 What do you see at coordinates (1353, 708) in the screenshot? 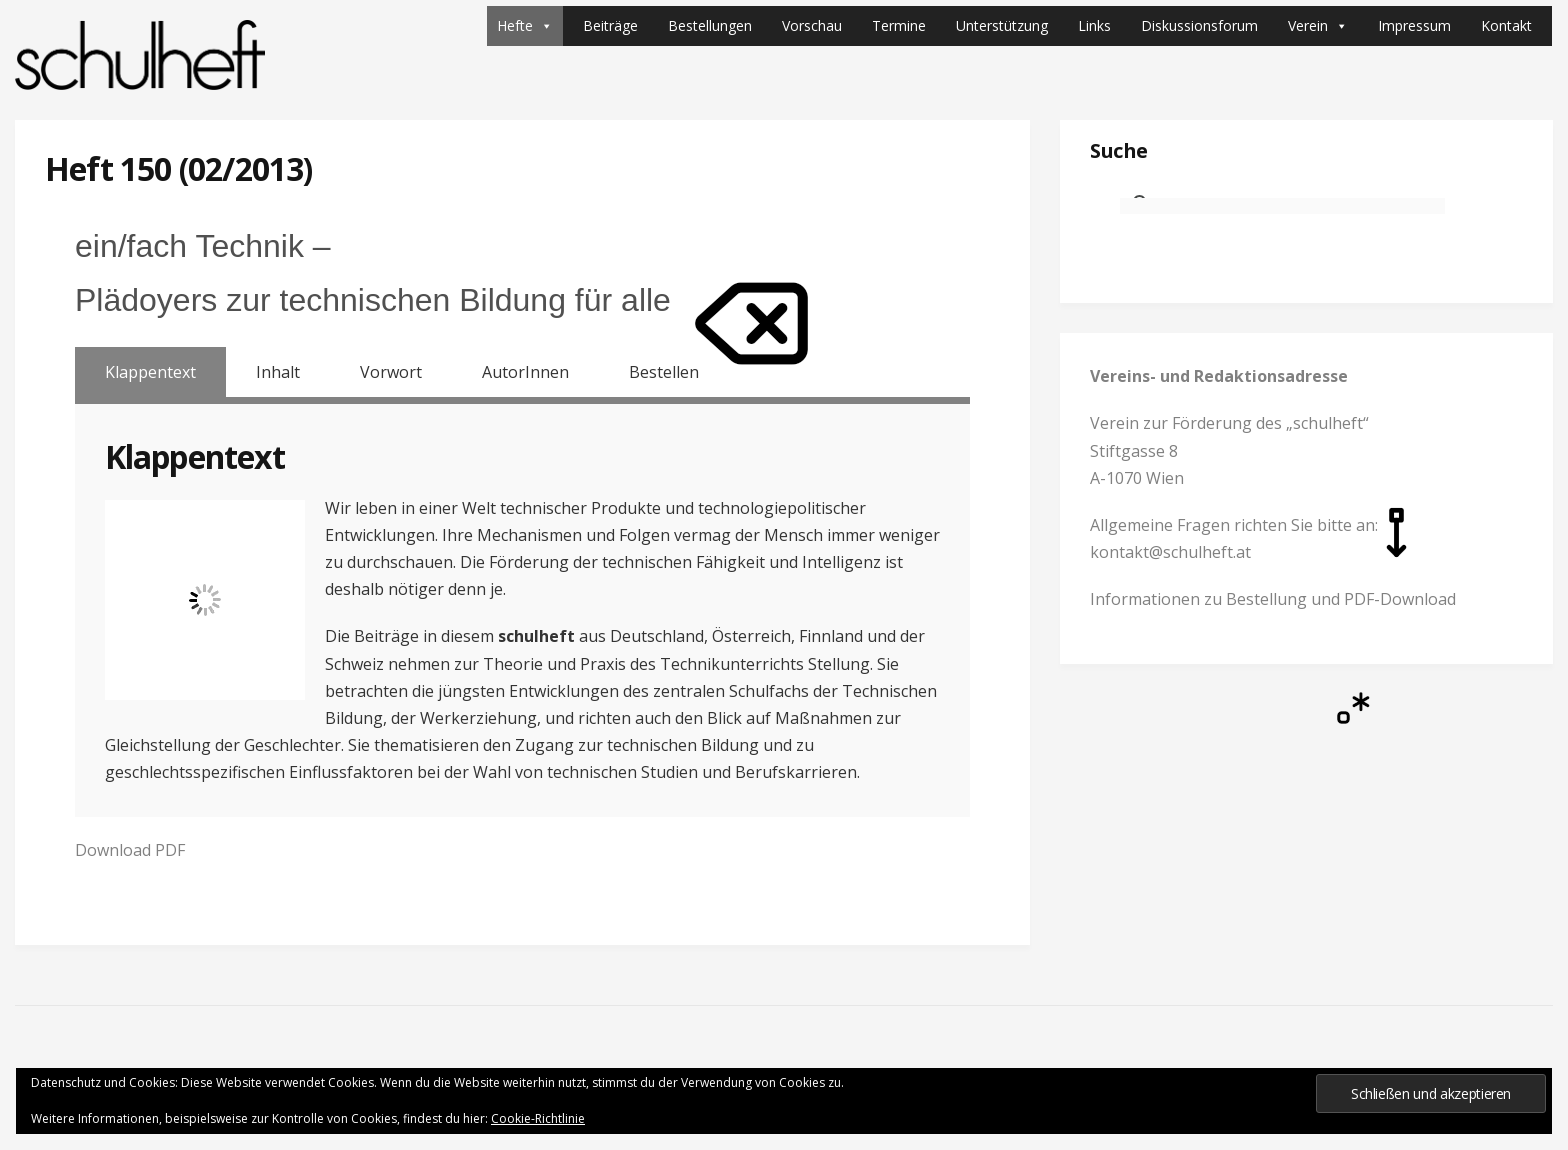
I see `access regular expression search options` at bounding box center [1353, 708].